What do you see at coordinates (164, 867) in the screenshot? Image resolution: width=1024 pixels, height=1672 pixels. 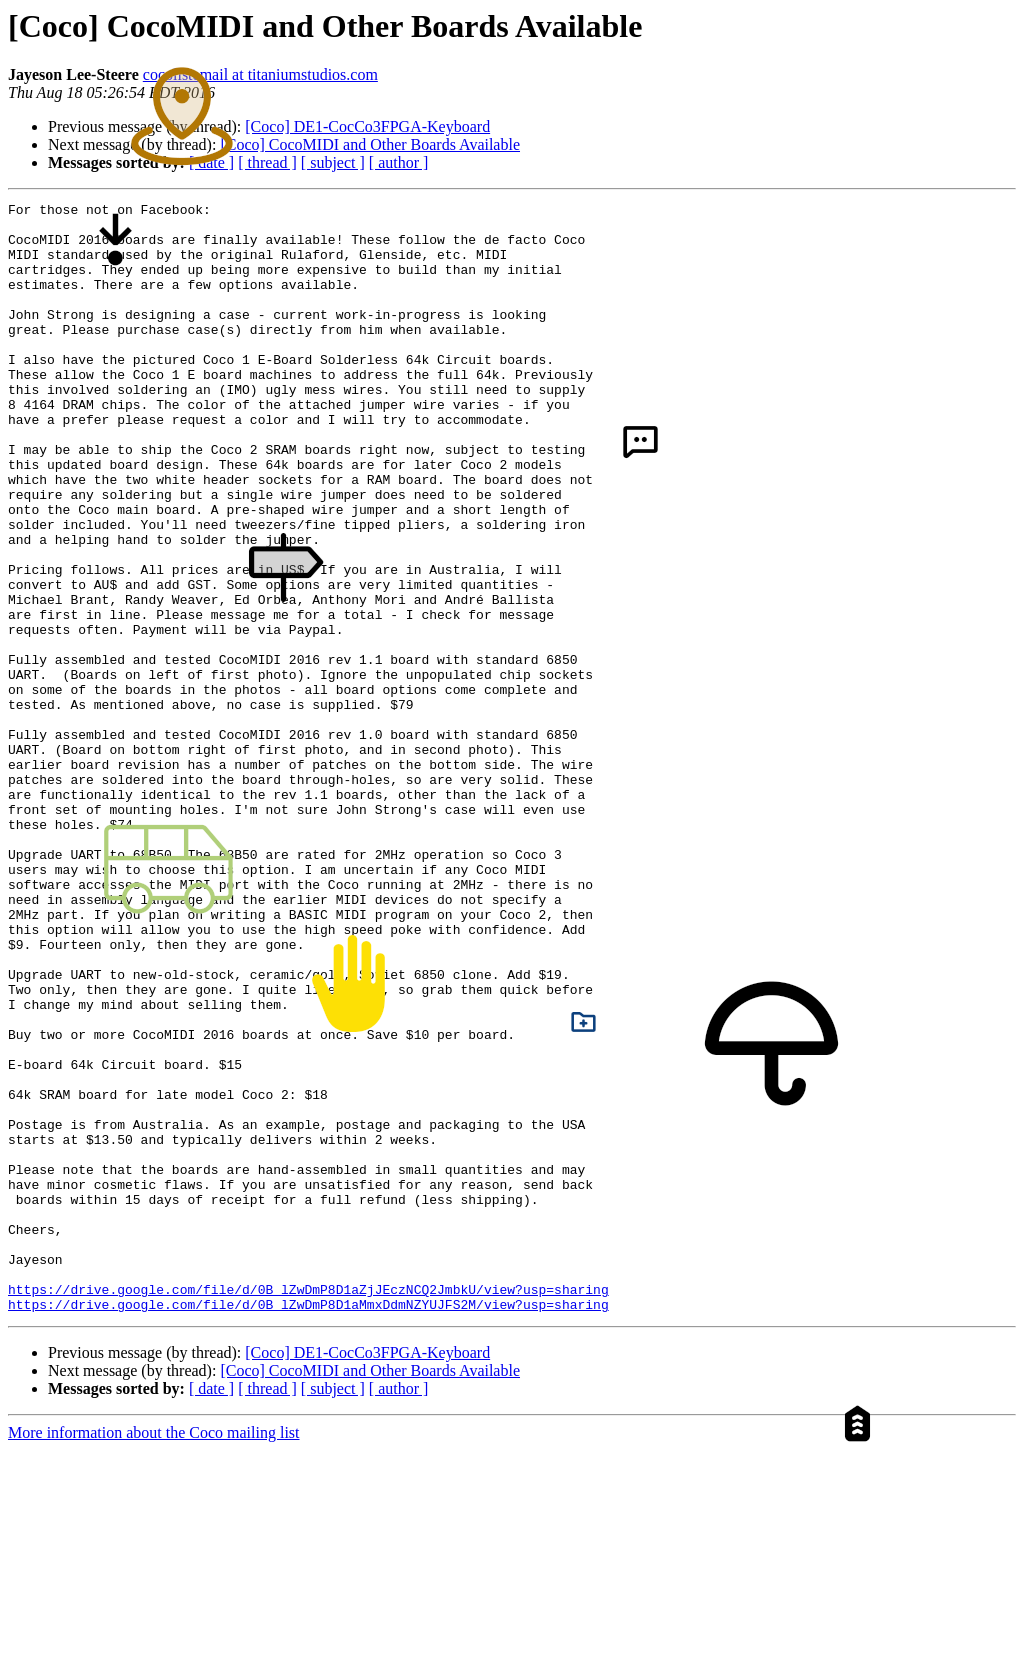 I see `track delivery or shipping status` at bounding box center [164, 867].